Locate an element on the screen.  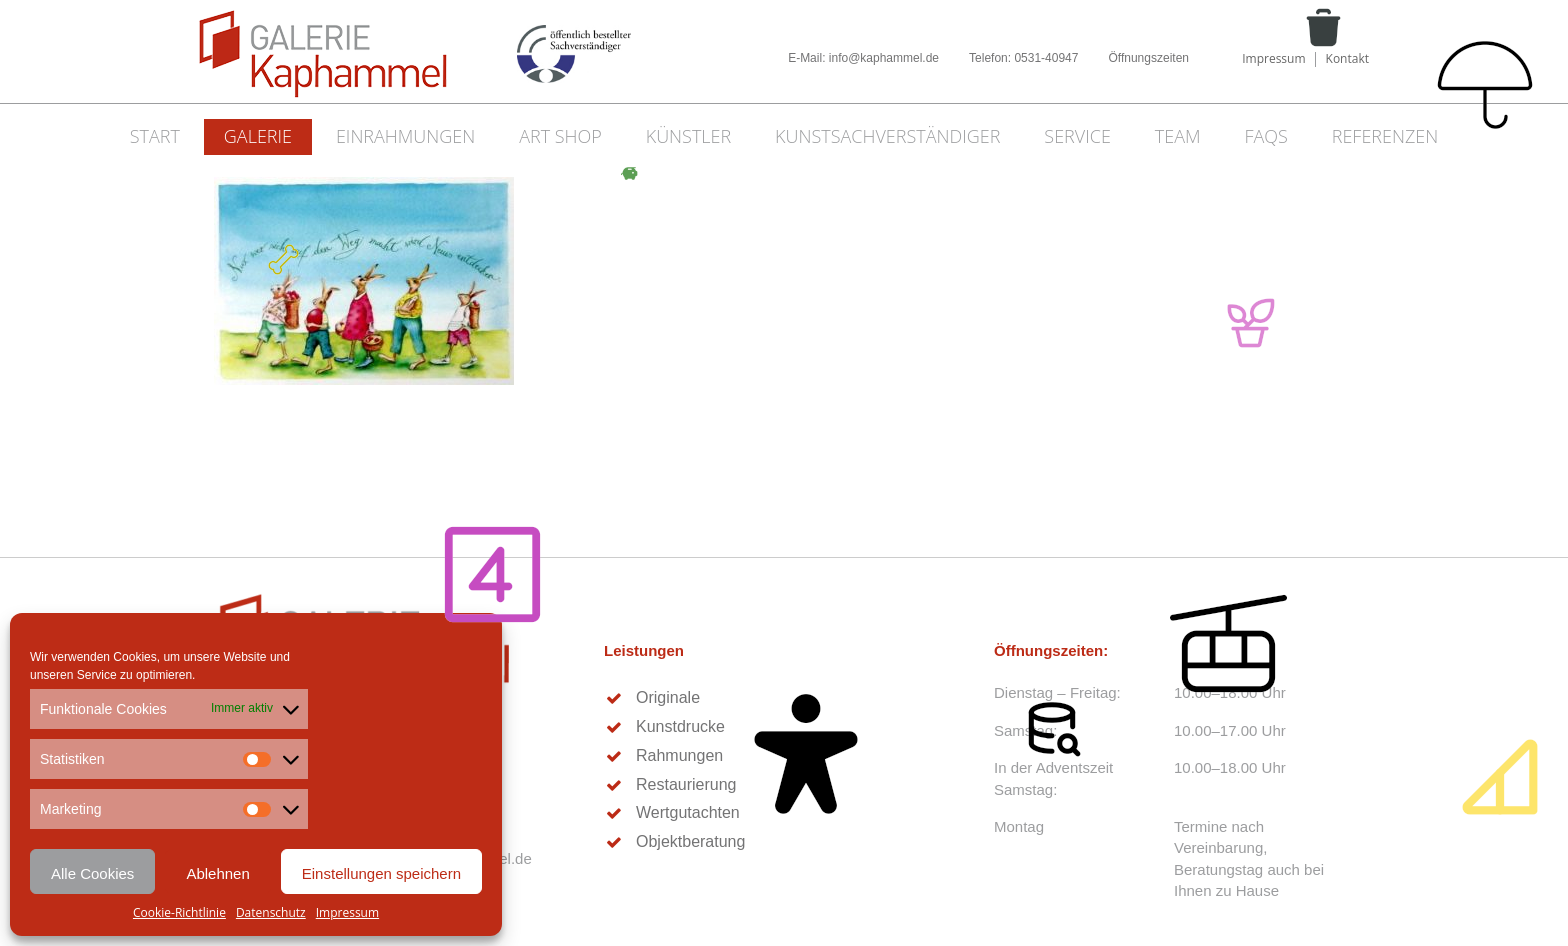
access cable car or gondola transit information is located at coordinates (1228, 645).